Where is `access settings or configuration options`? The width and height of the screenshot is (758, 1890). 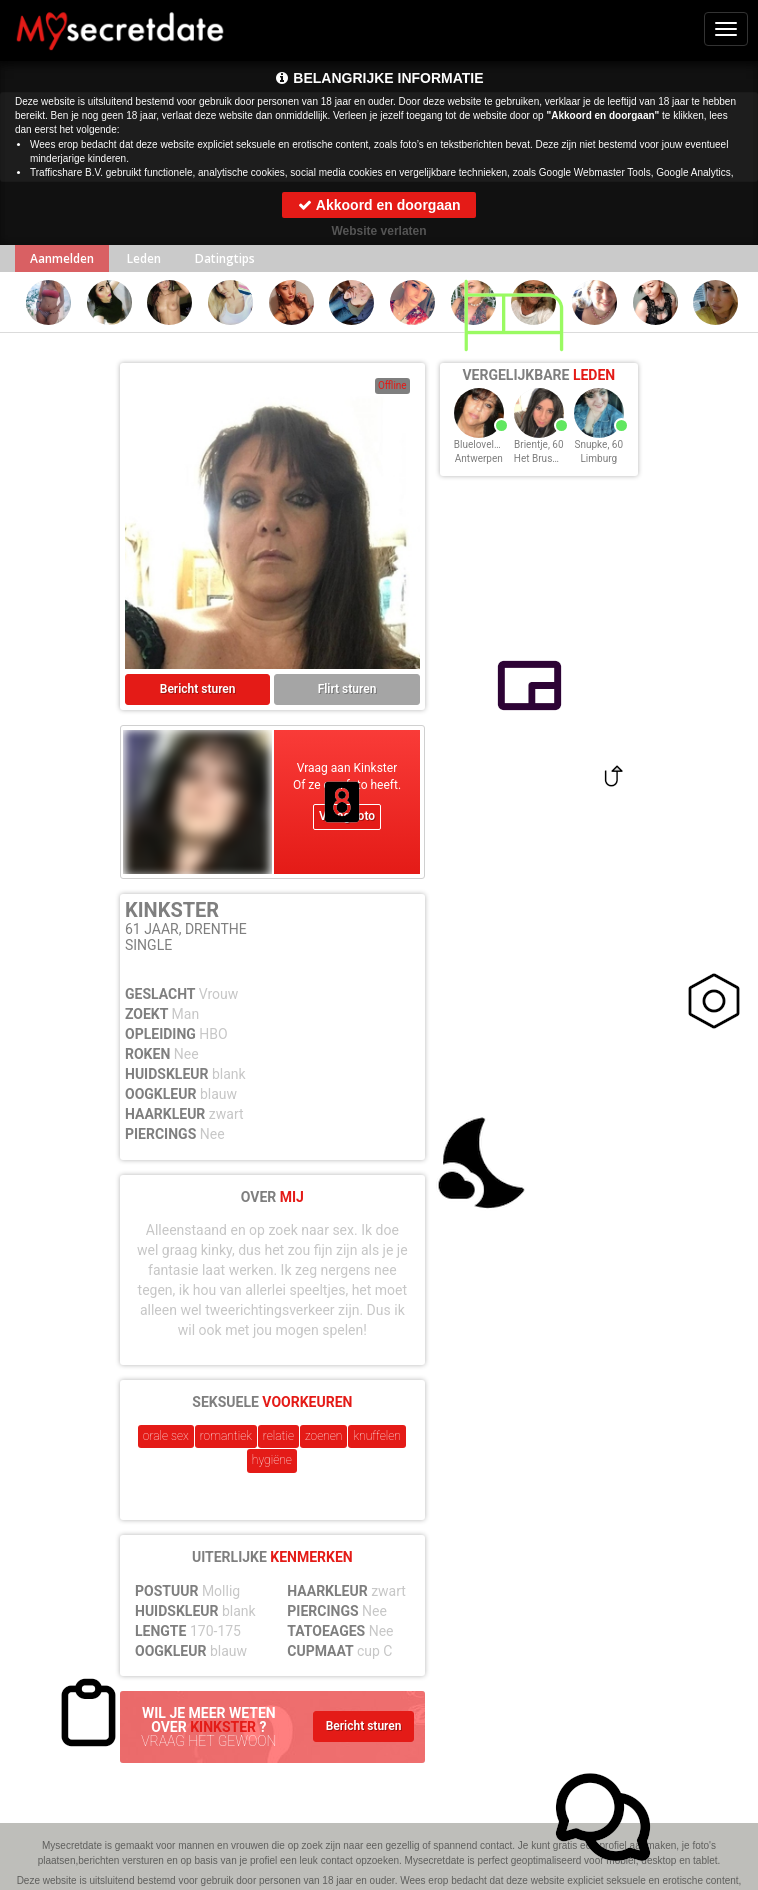
access settings or configuration options is located at coordinates (714, 1001).